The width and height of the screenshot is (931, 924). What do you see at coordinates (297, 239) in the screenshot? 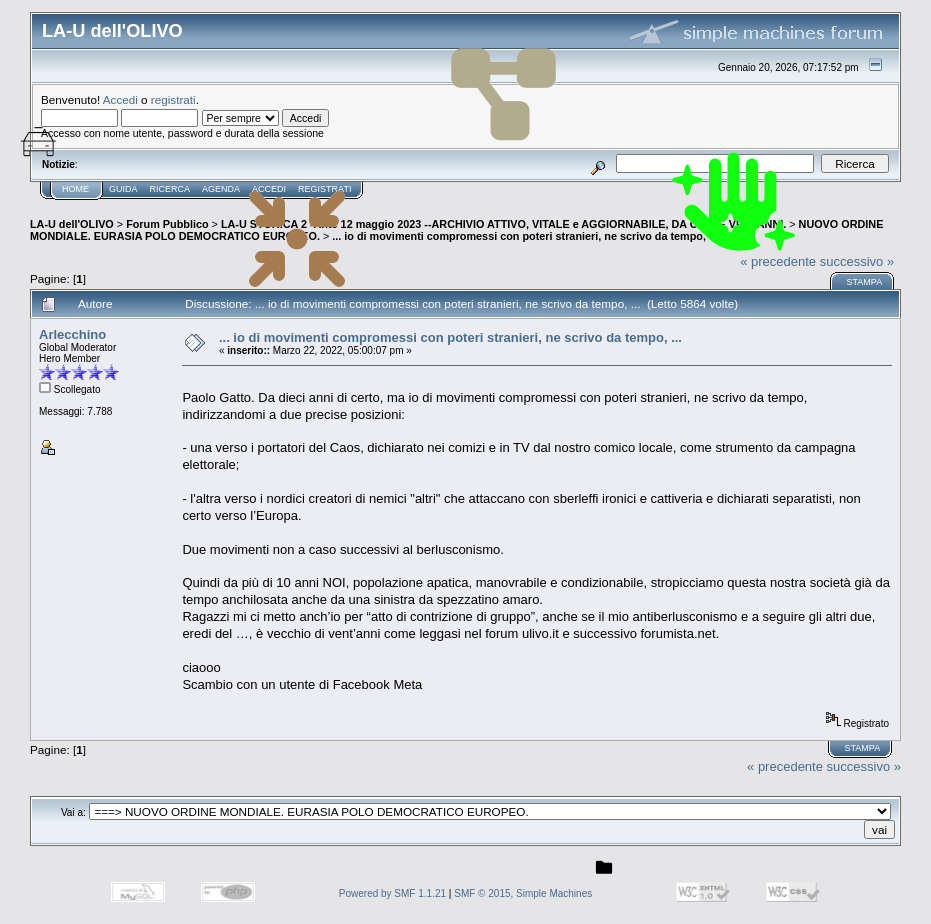
I see `collapse or minimize content to center` at bounding box center [297, 239].